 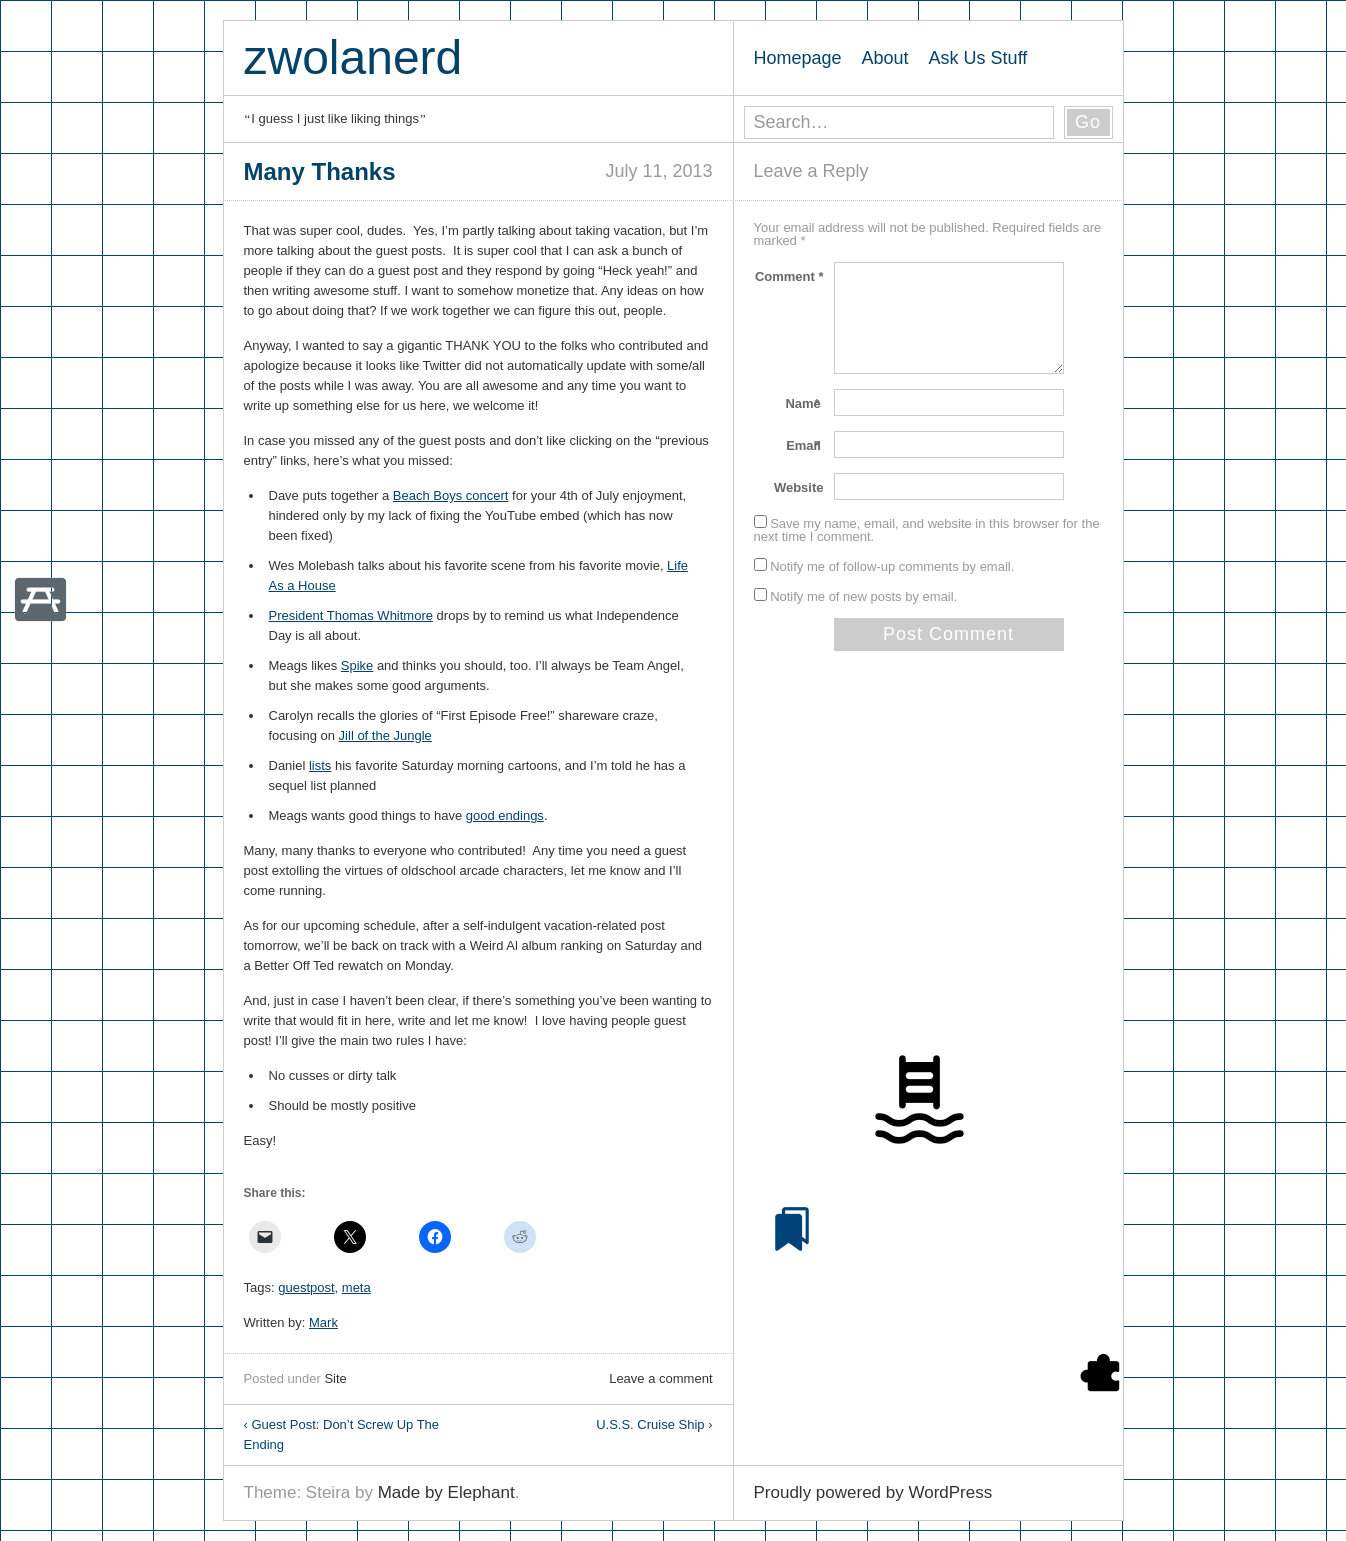 What do you see at coordinates (1102, 1374) in the screenshot?
I see `access plugins or extensions` at bounding box center [1102, 1374].